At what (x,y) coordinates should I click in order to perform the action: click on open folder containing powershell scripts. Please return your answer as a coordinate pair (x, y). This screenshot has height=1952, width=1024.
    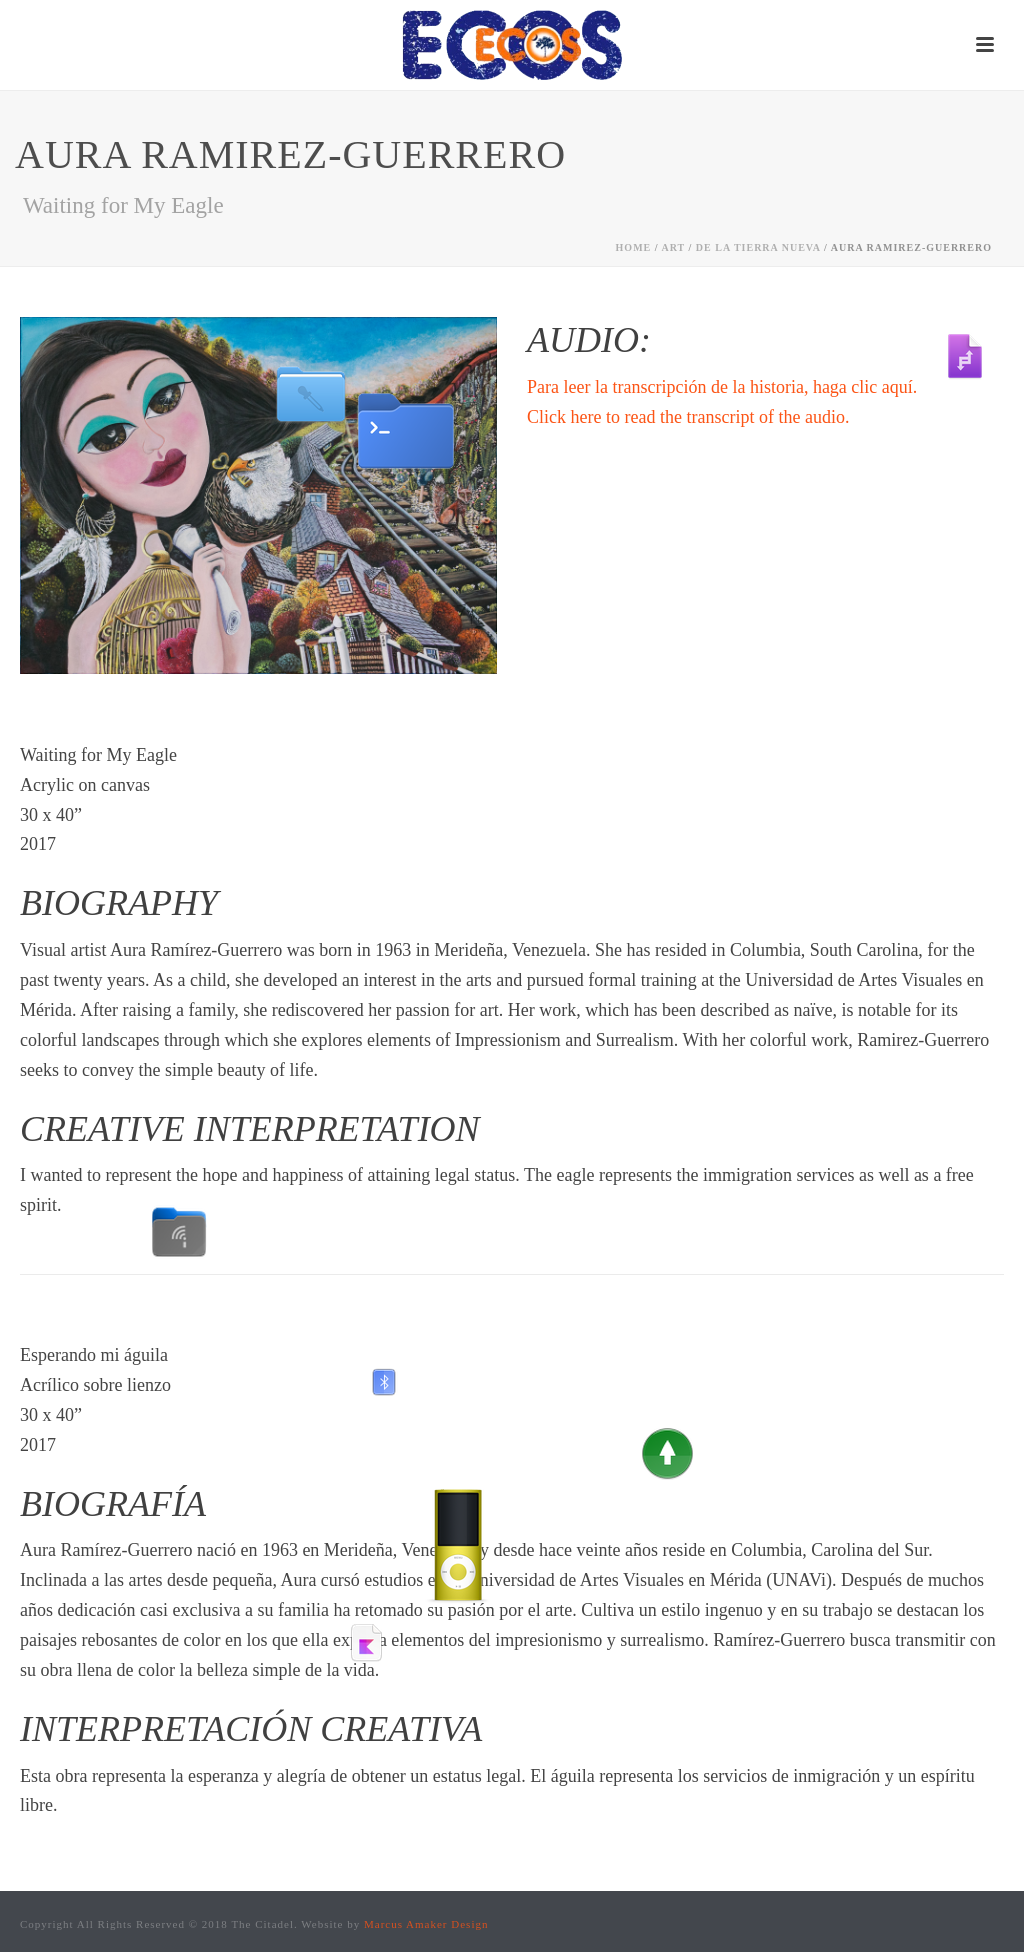
    Looking at the image, I should click on (405, 433).